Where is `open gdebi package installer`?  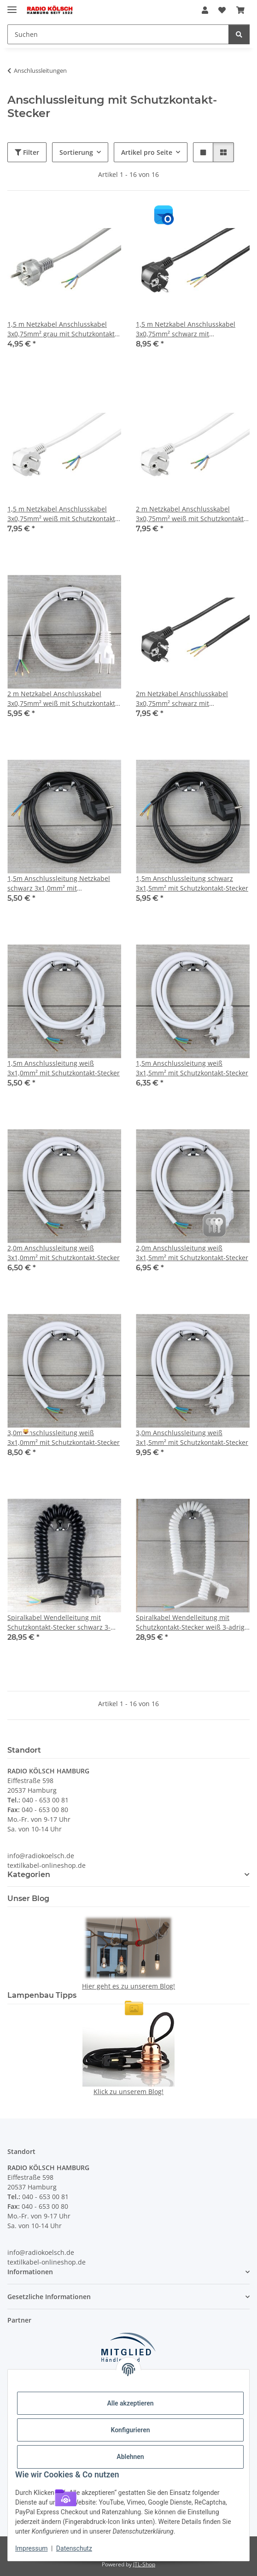
open gdebi package installer is located at coordinates (26, 1432).